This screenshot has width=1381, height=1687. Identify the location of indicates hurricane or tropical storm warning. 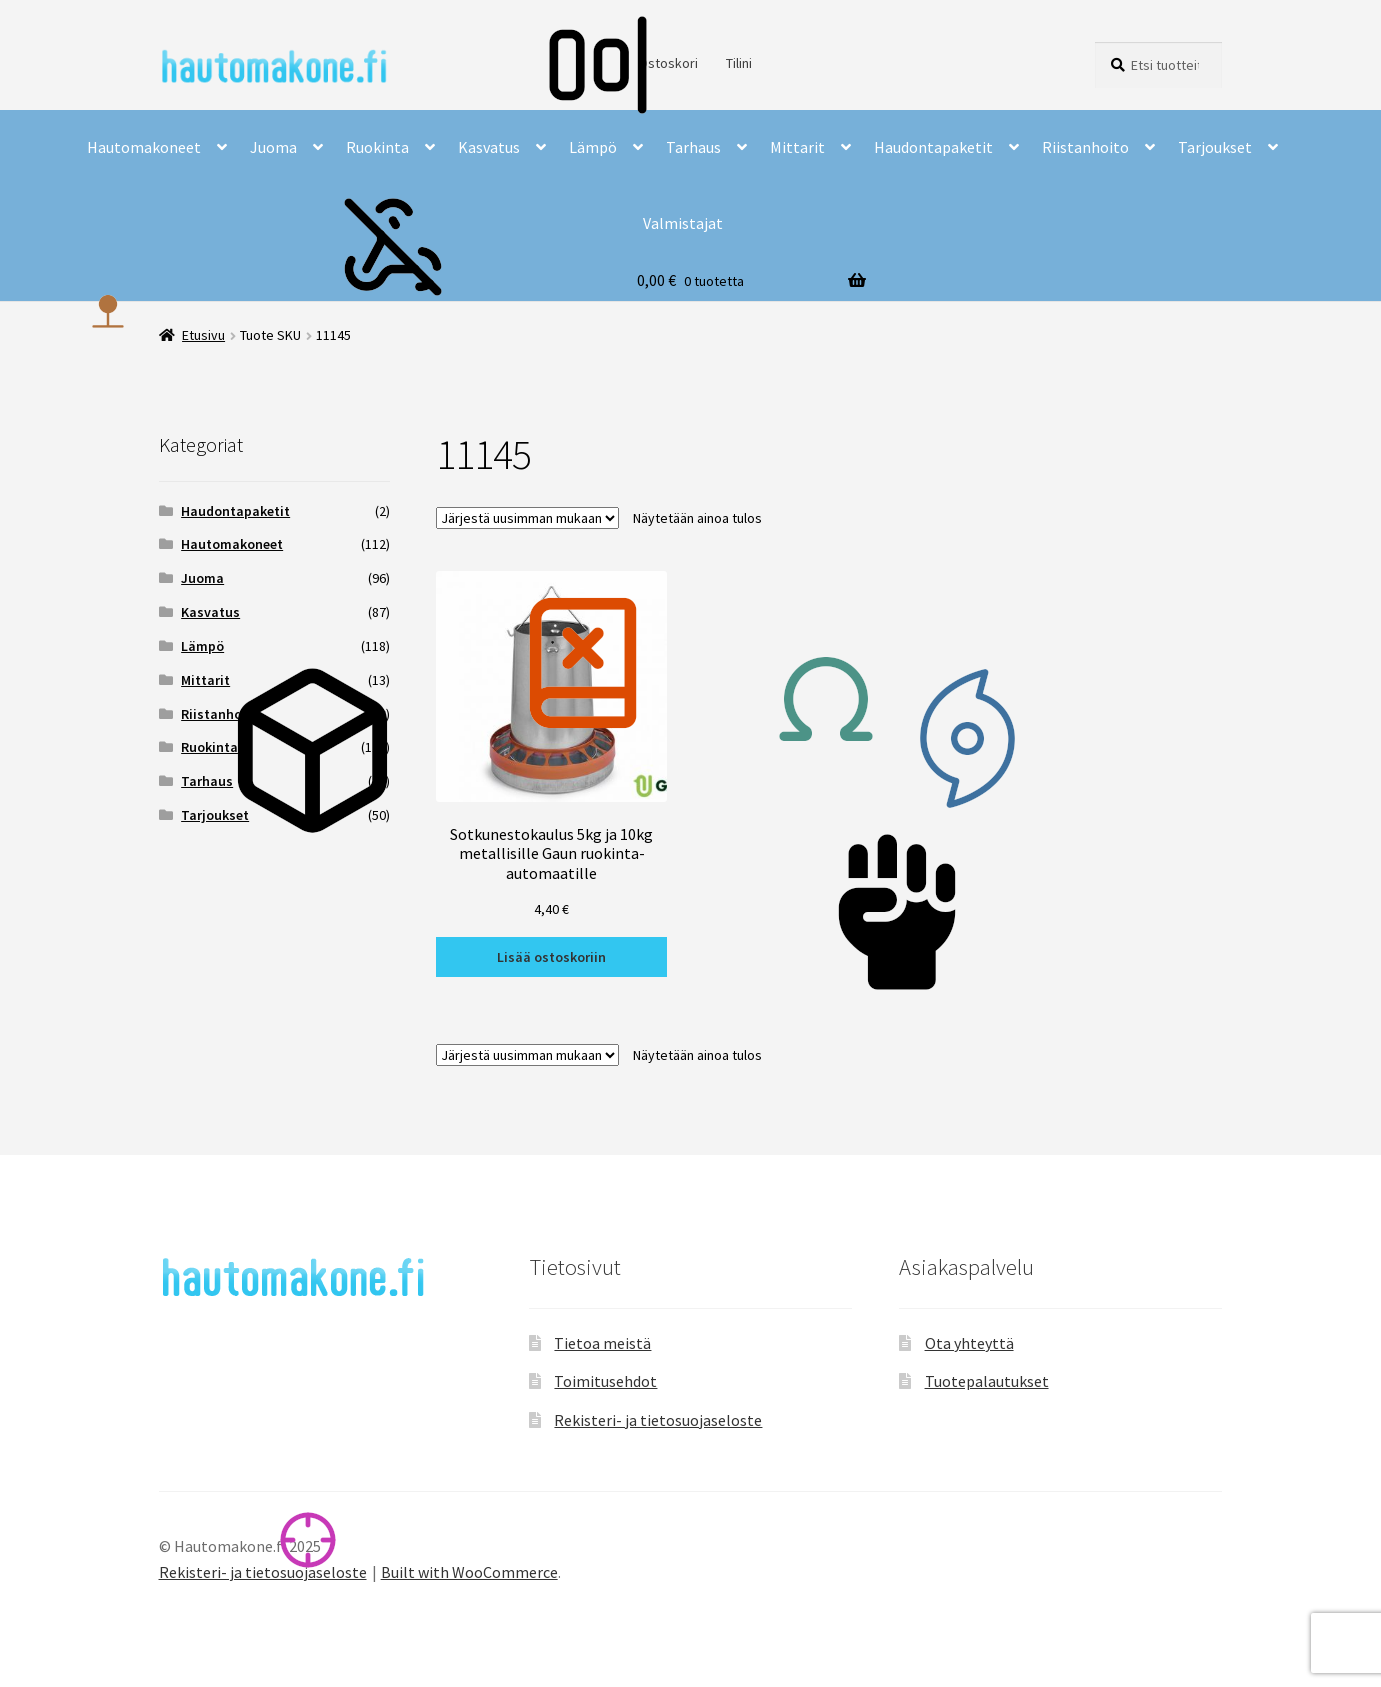
(967, 738).